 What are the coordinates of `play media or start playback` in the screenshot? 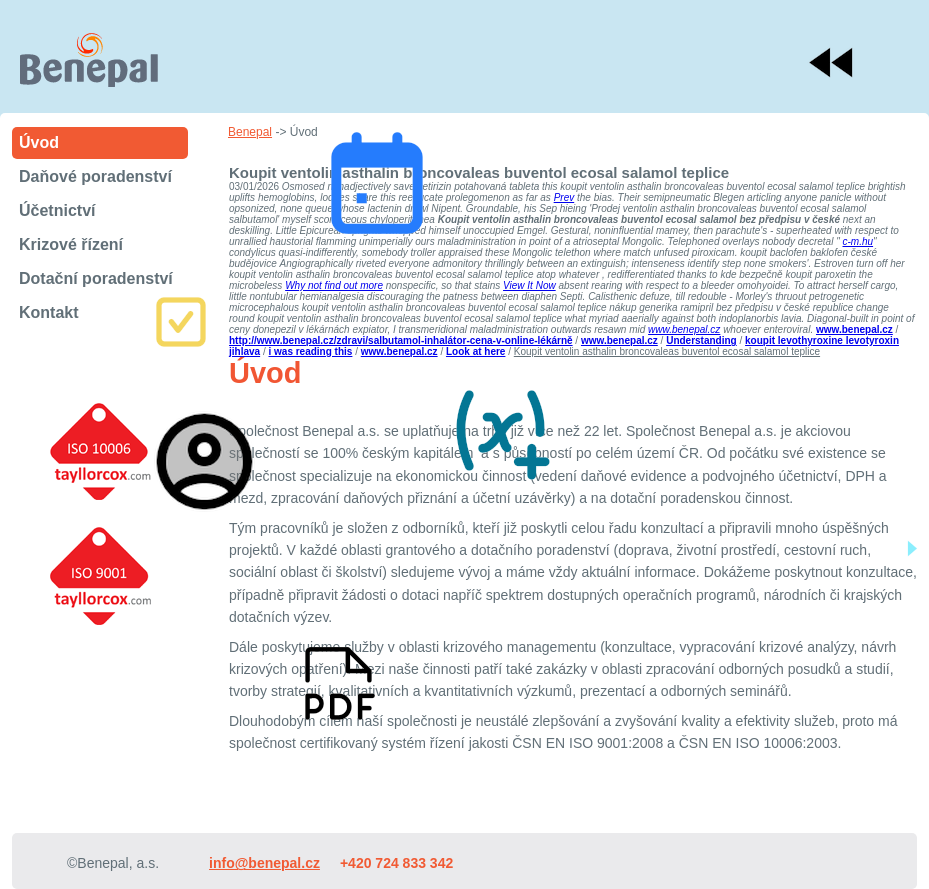 It's located at (912, 548).